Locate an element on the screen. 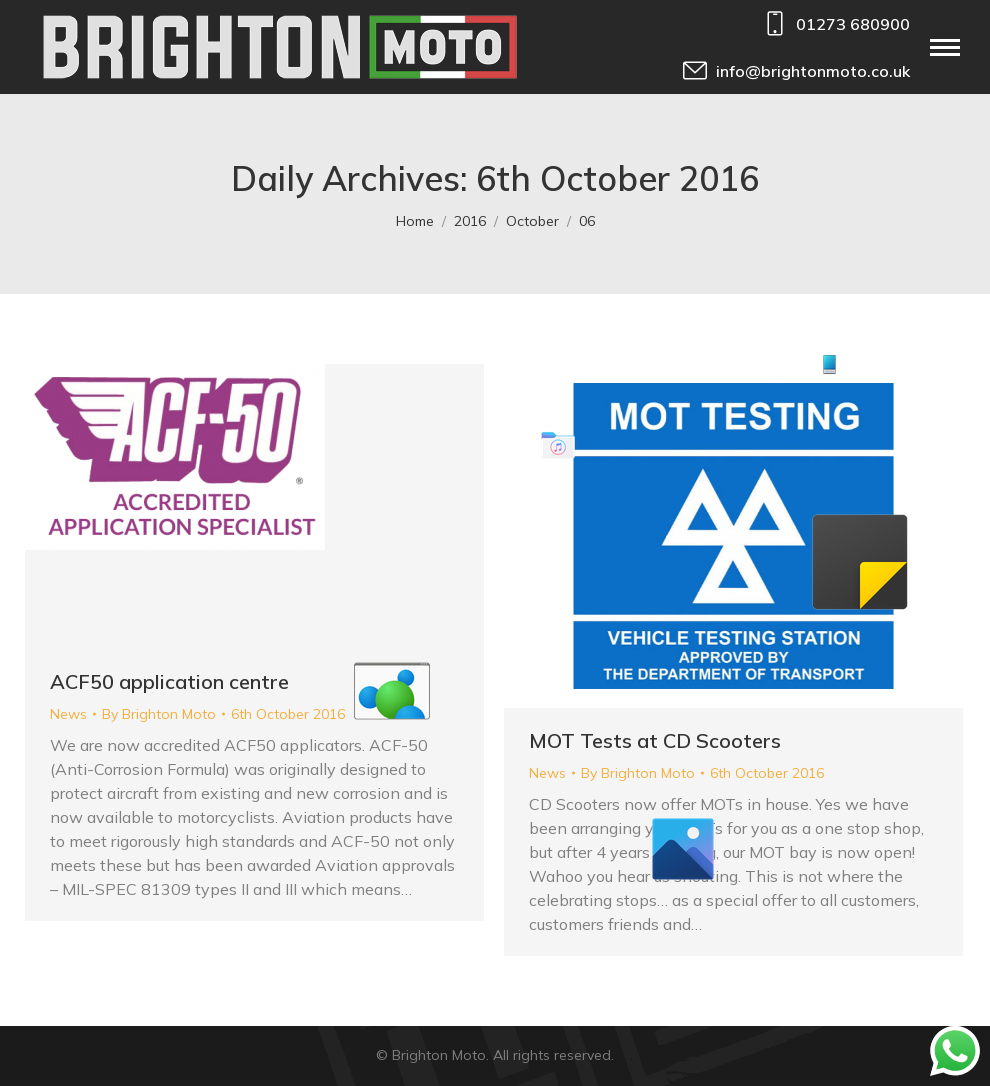 The height and width of the screenshot is (1086, 990). open folder containing apple music files is located at coordinates (558, 446).